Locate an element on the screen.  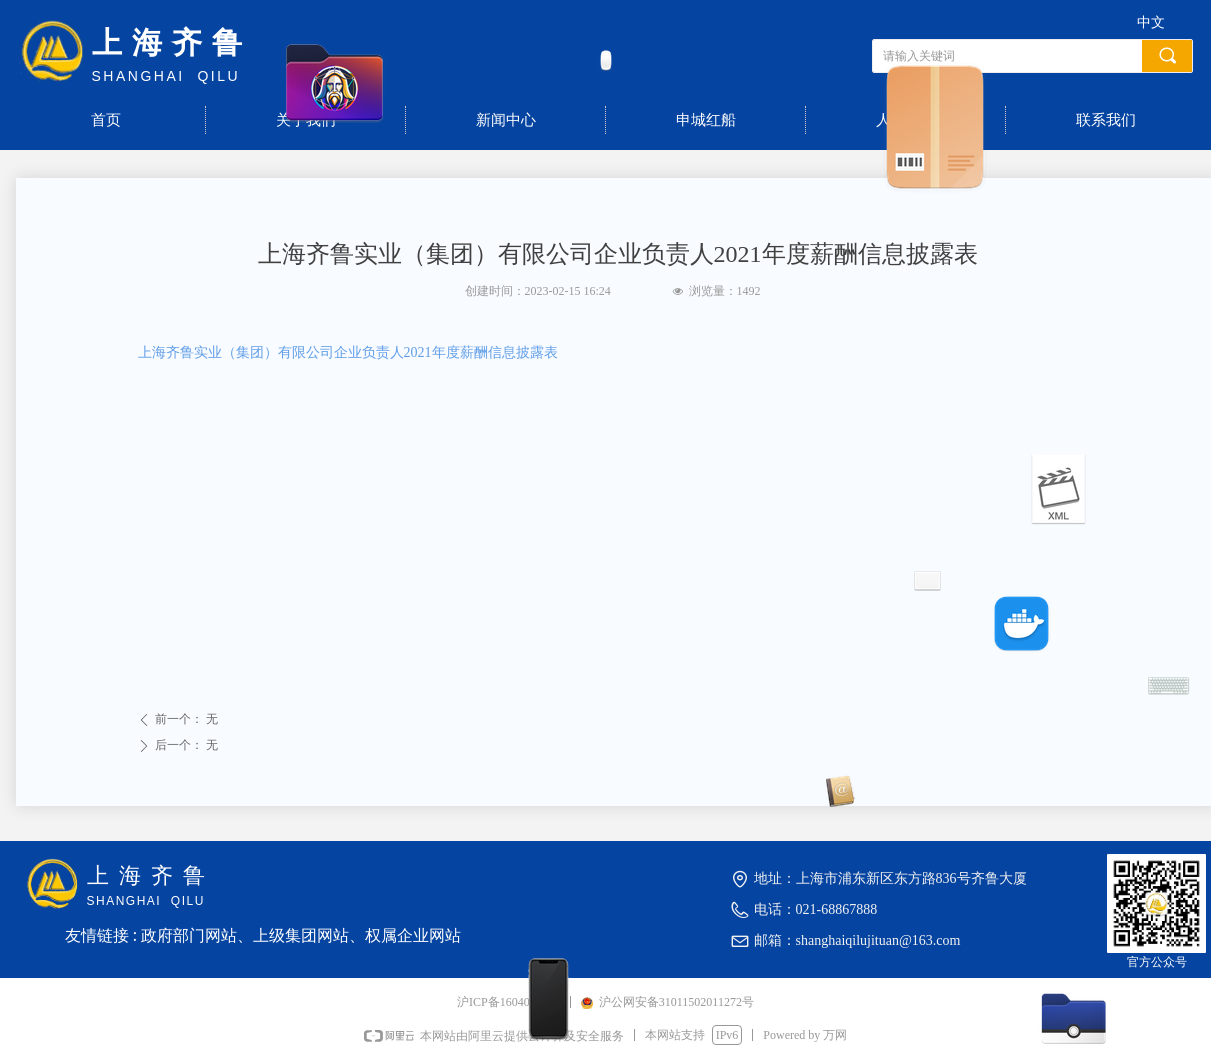
folder containing pokémon game files or saves is located at coordinates (1073, 1020).